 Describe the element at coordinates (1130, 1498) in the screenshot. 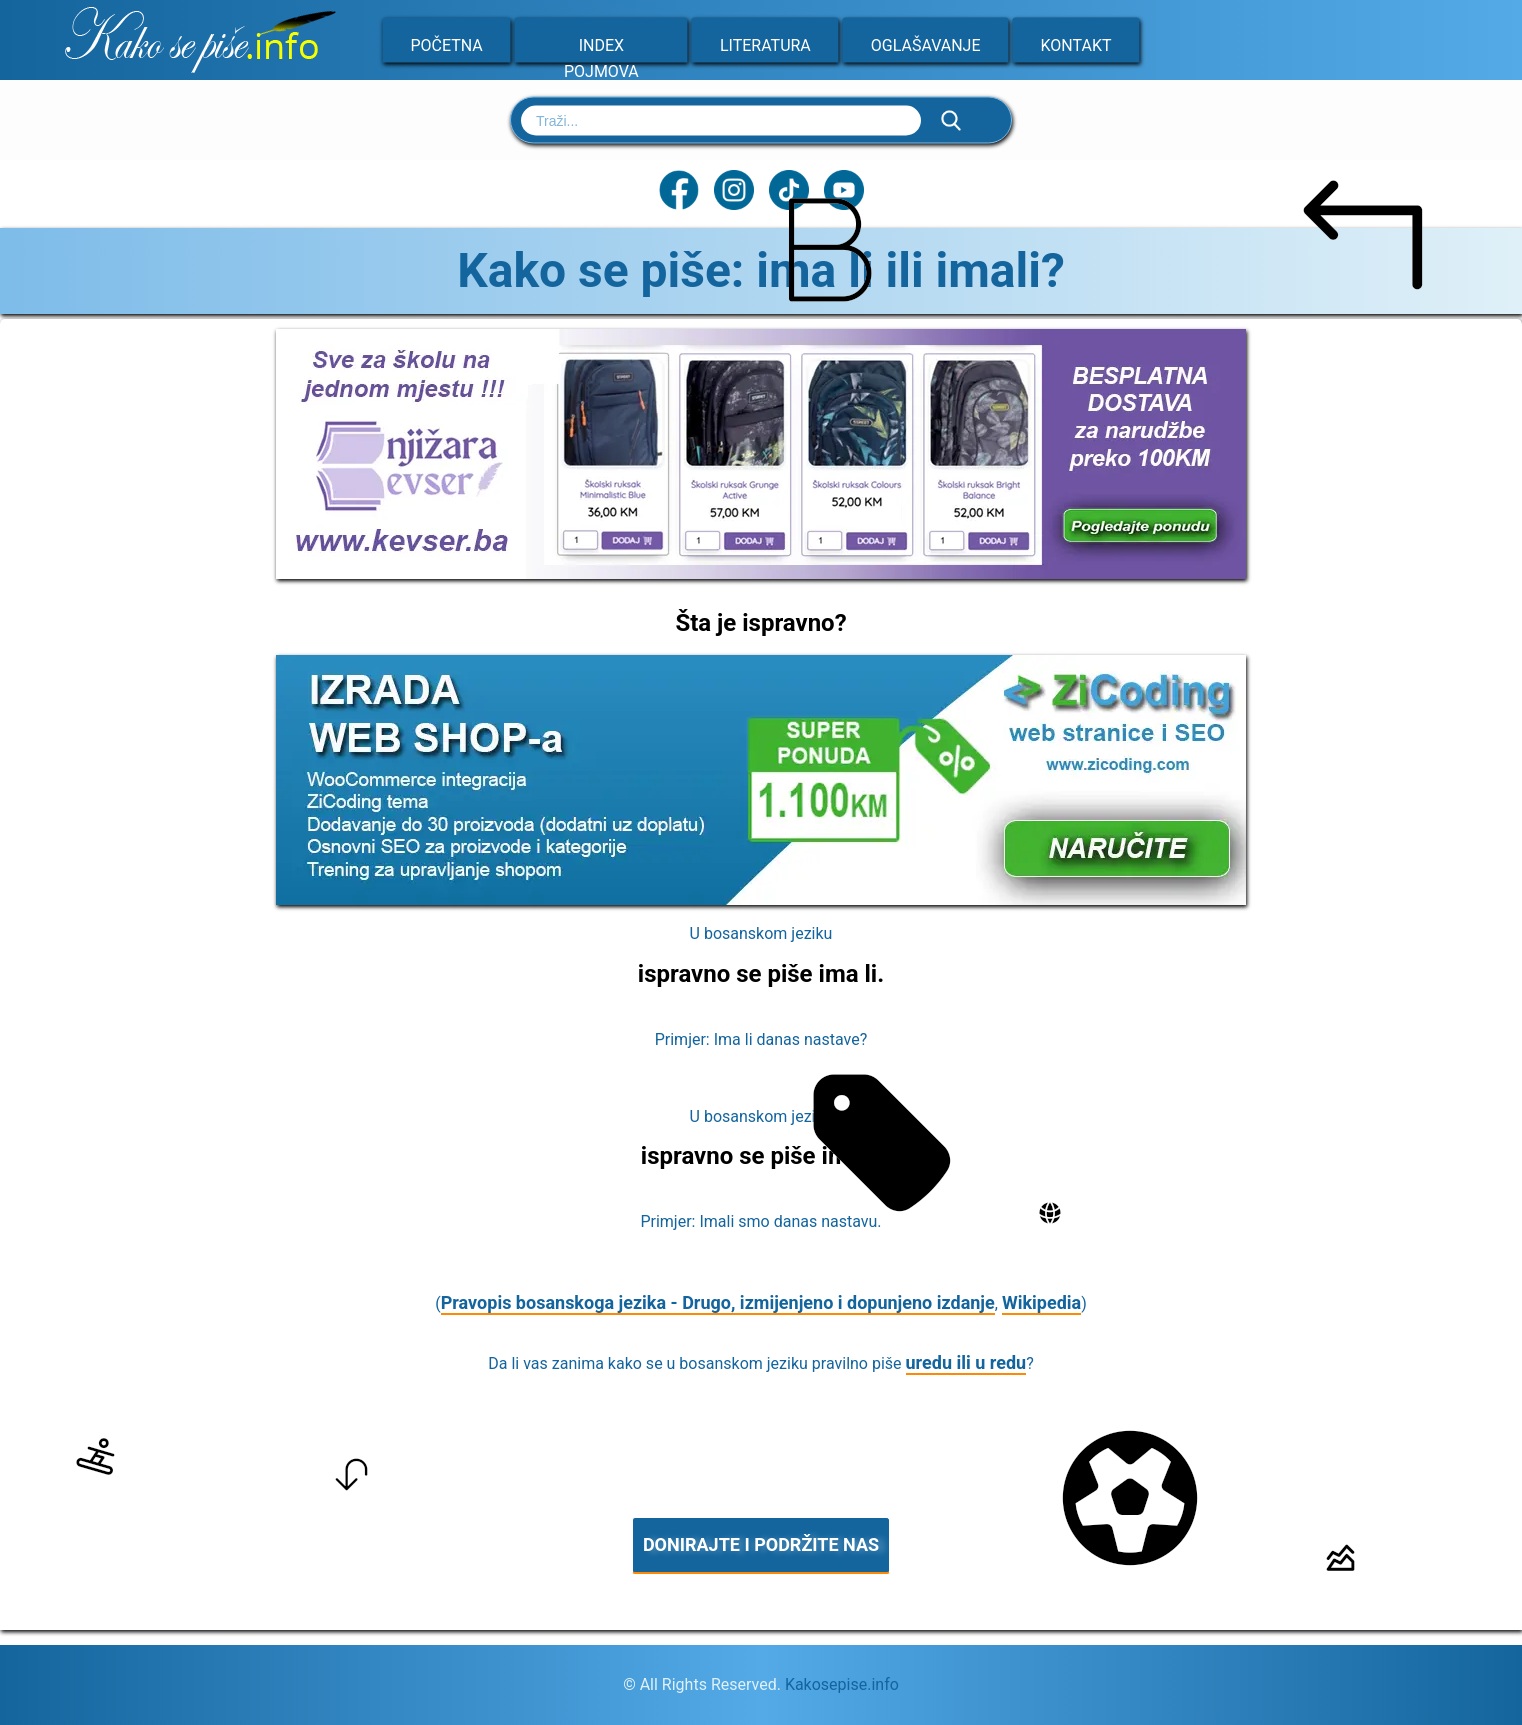

I see `access sports or soccer-related content` at that location.